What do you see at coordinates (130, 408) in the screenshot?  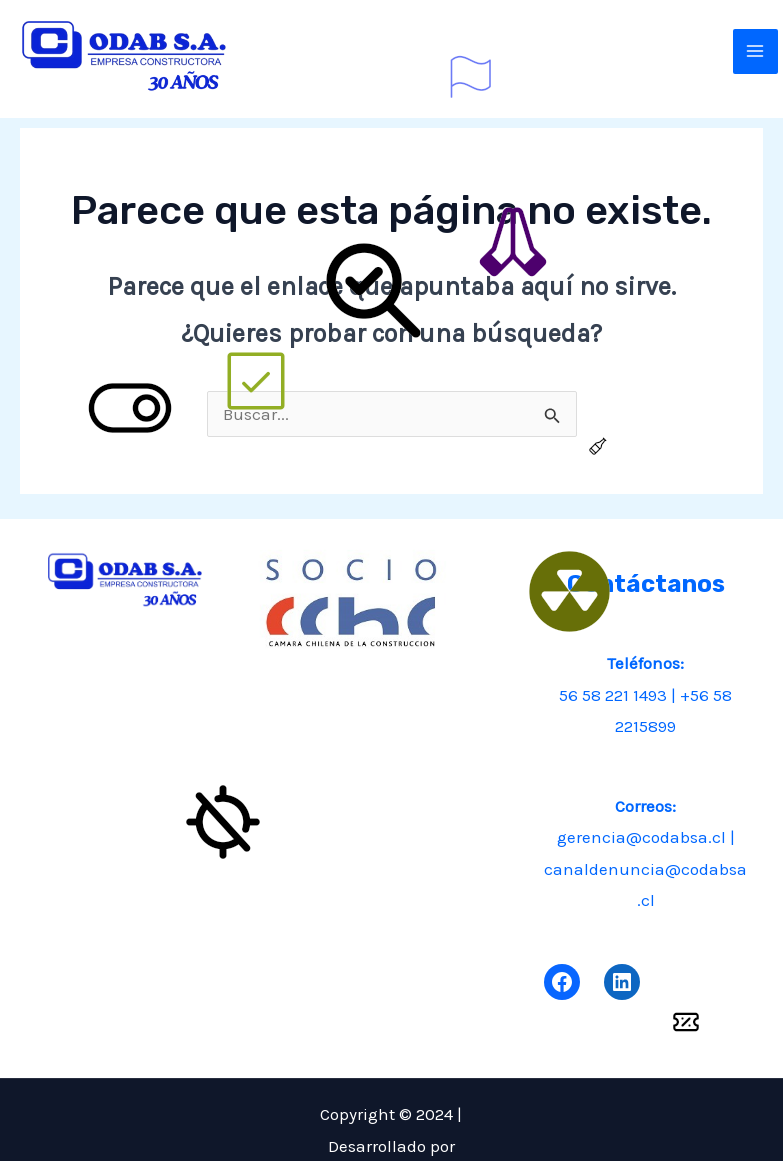 I see `toggle switch in the on position` at bounding box center [130, 408].